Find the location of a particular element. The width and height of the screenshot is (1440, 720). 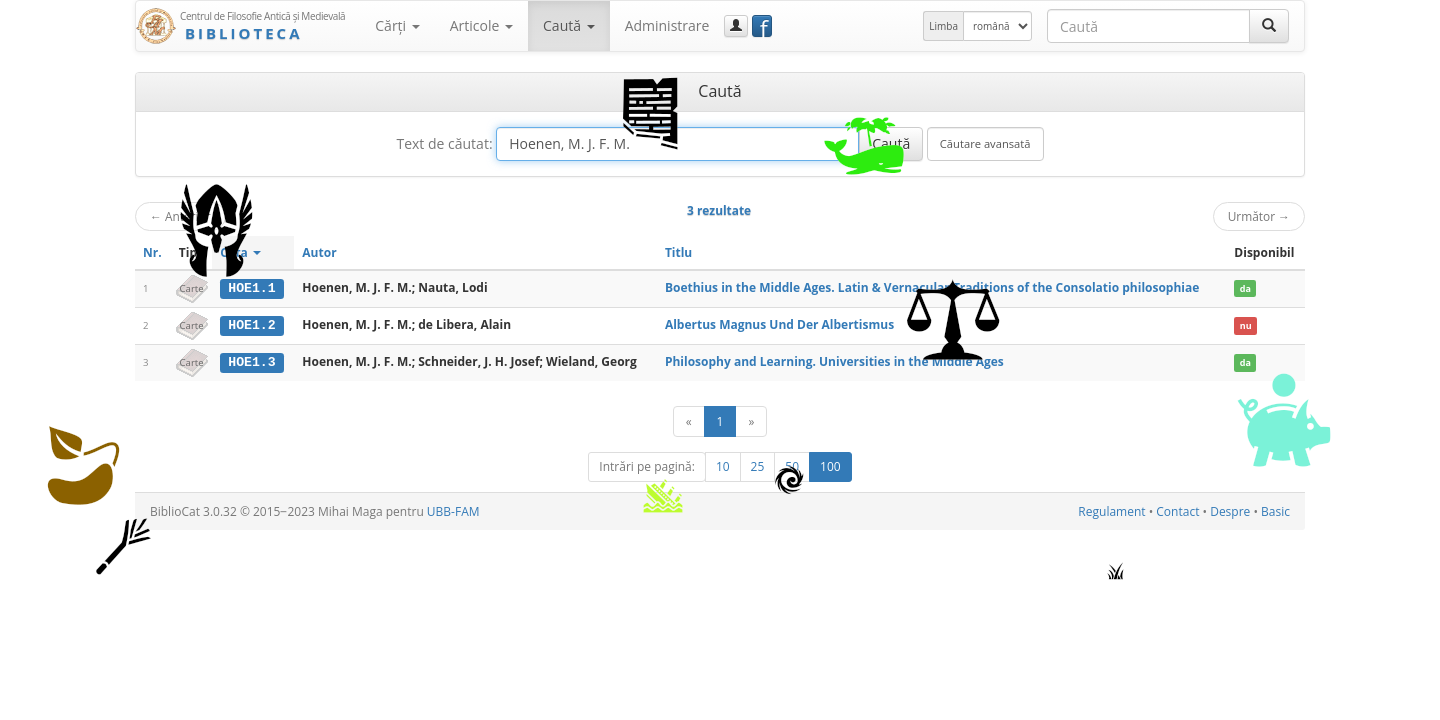

select elf or elven character class is located at coordinates (216, 230).